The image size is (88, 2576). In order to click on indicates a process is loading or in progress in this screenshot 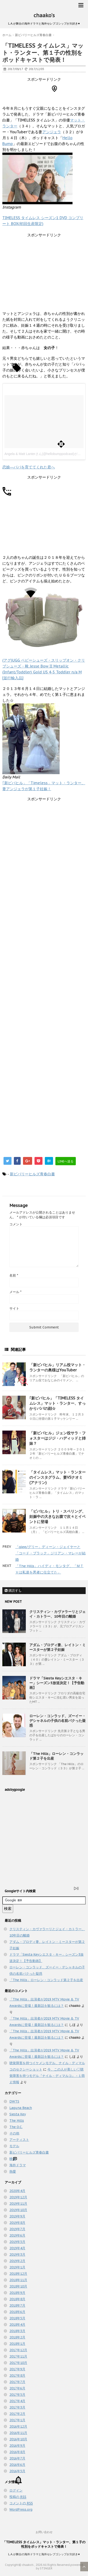, I will do `click(21, 1589)`.